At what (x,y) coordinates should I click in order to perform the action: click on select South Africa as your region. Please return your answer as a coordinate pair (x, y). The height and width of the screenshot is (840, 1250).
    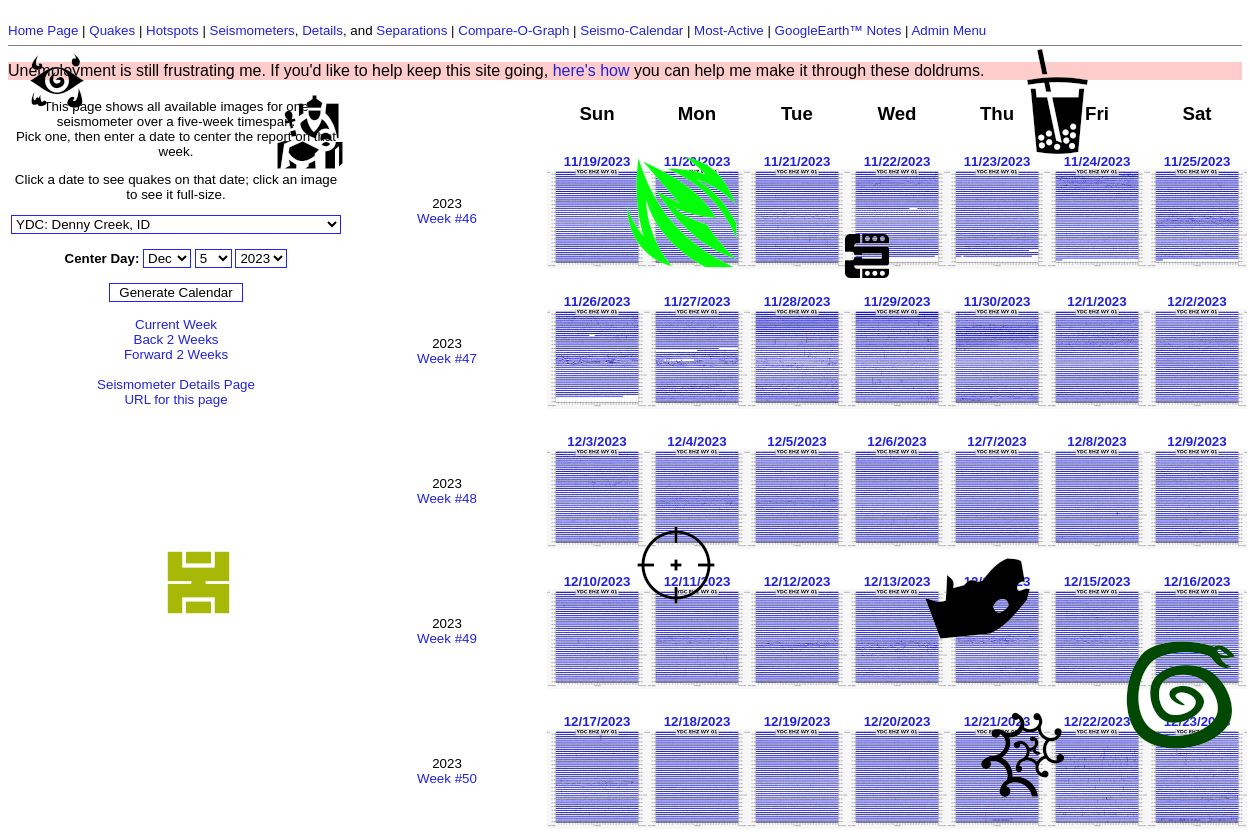
    Looking at the image, I should click on (977, 598).